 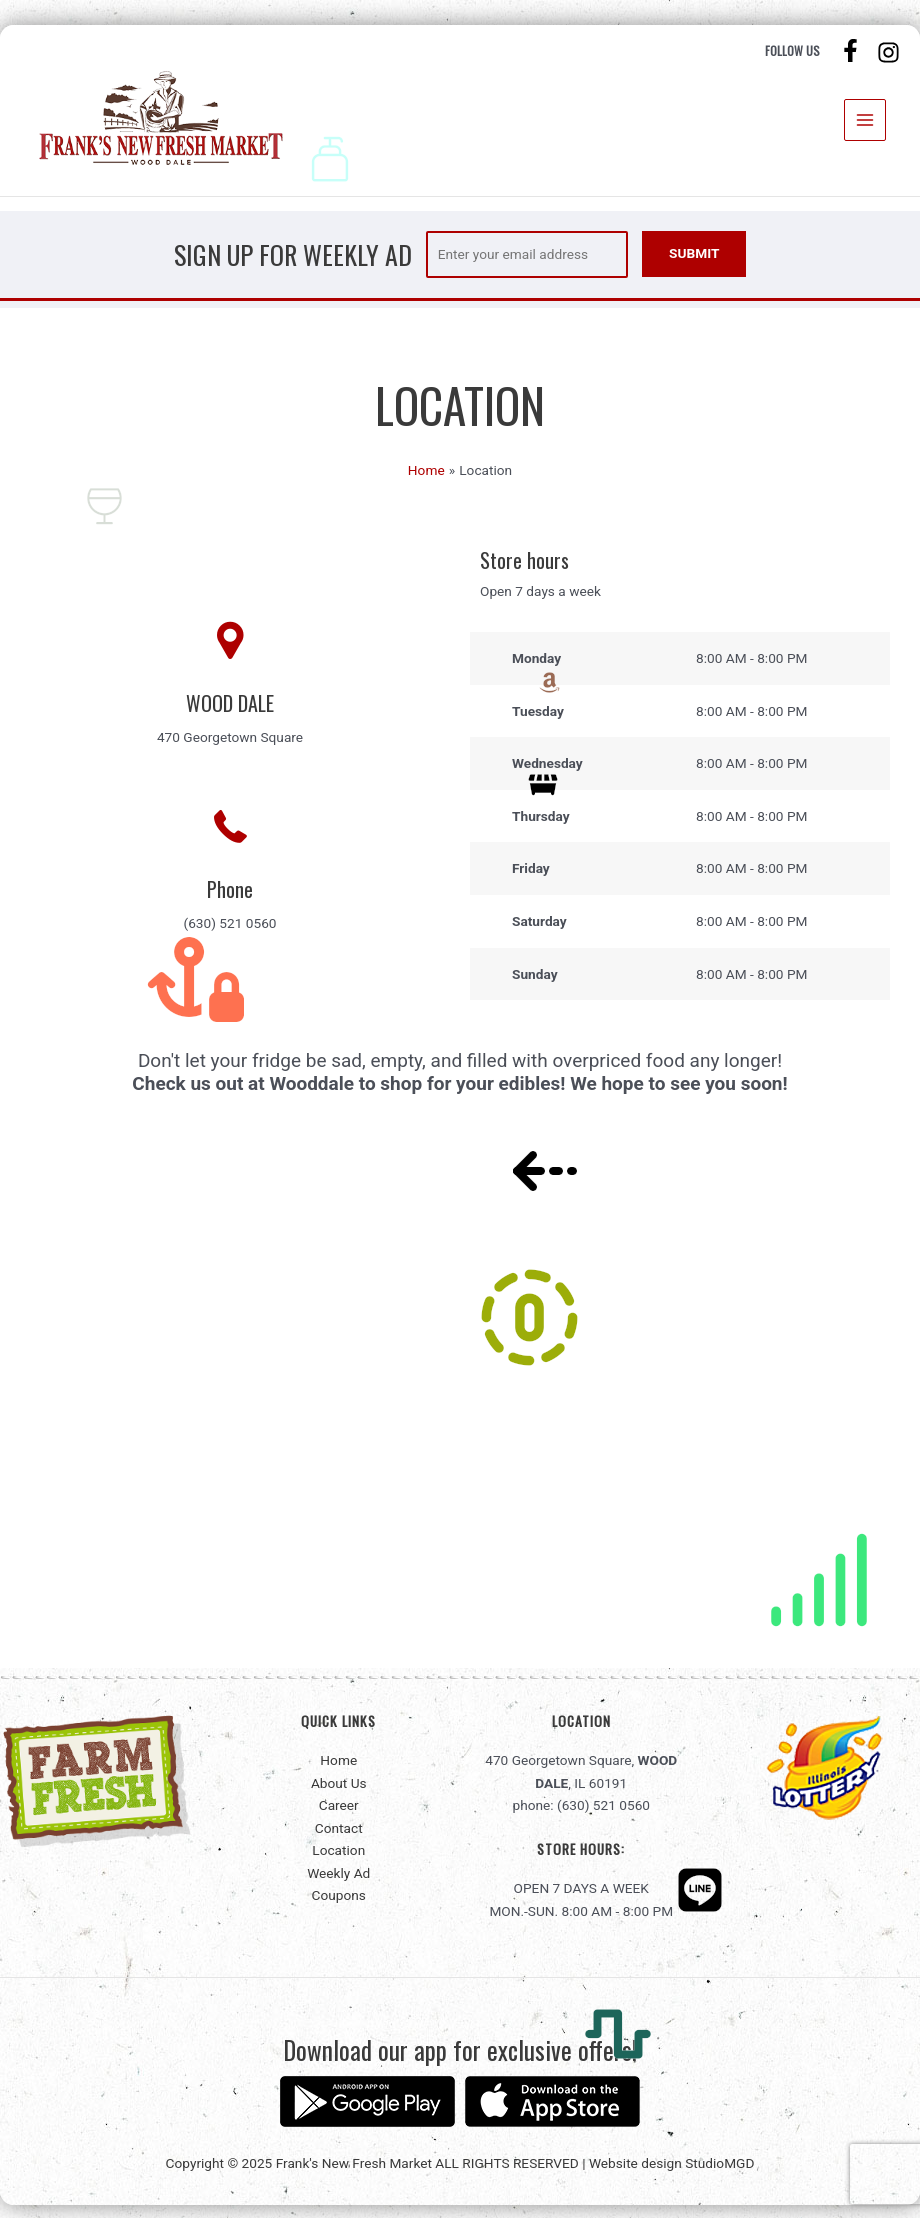 I want to click on open the LINE messaging app, so click(x=700, y=1890).